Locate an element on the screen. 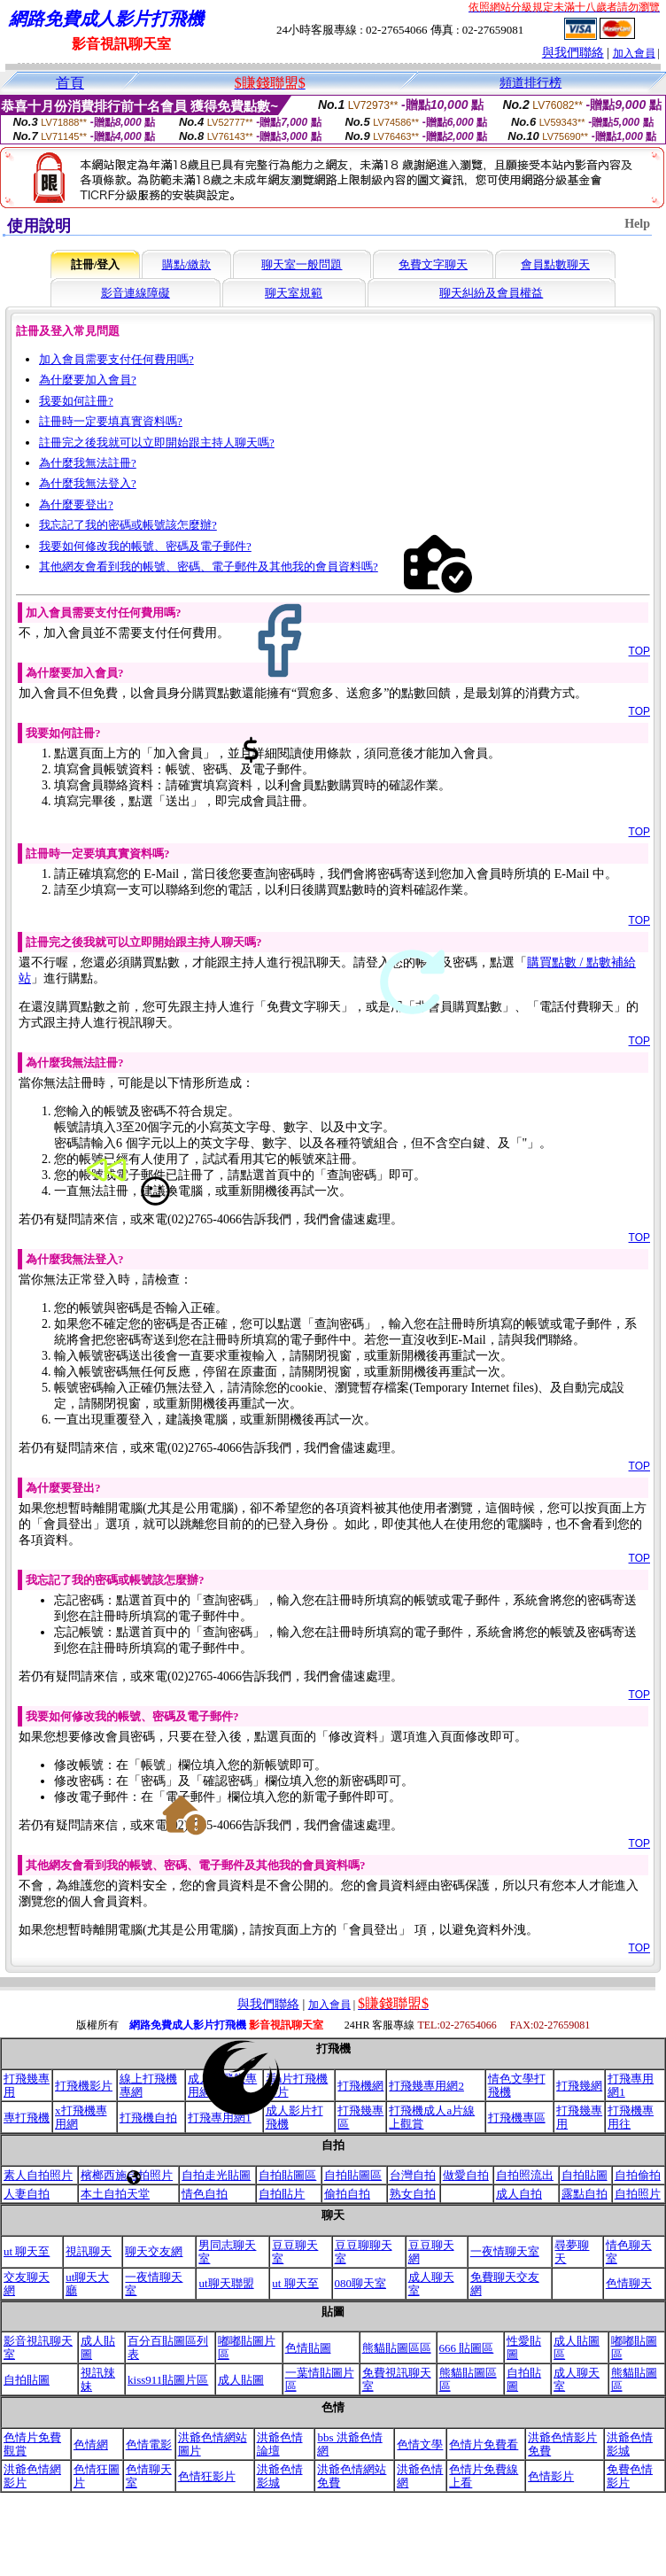 The width and height of the screenshot is (666, 2576). indicate neutral or average rating is located at coordinates (155, 1191).